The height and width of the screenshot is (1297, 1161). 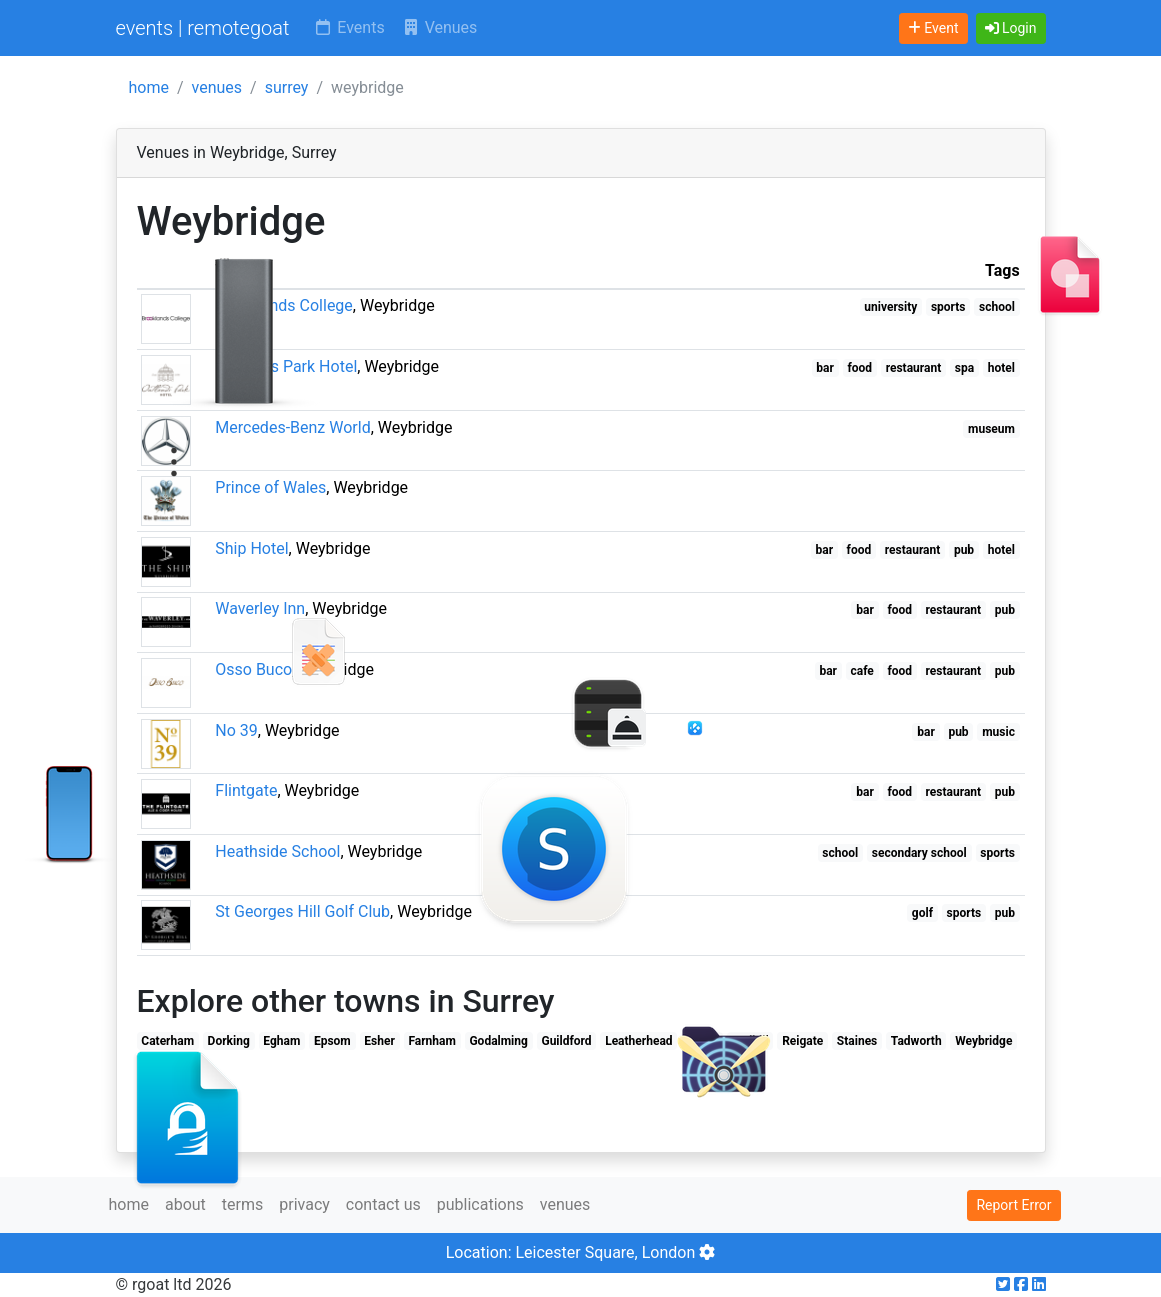 I want to click on iPhone 12 mini device icon, so click(x=69, y=815).